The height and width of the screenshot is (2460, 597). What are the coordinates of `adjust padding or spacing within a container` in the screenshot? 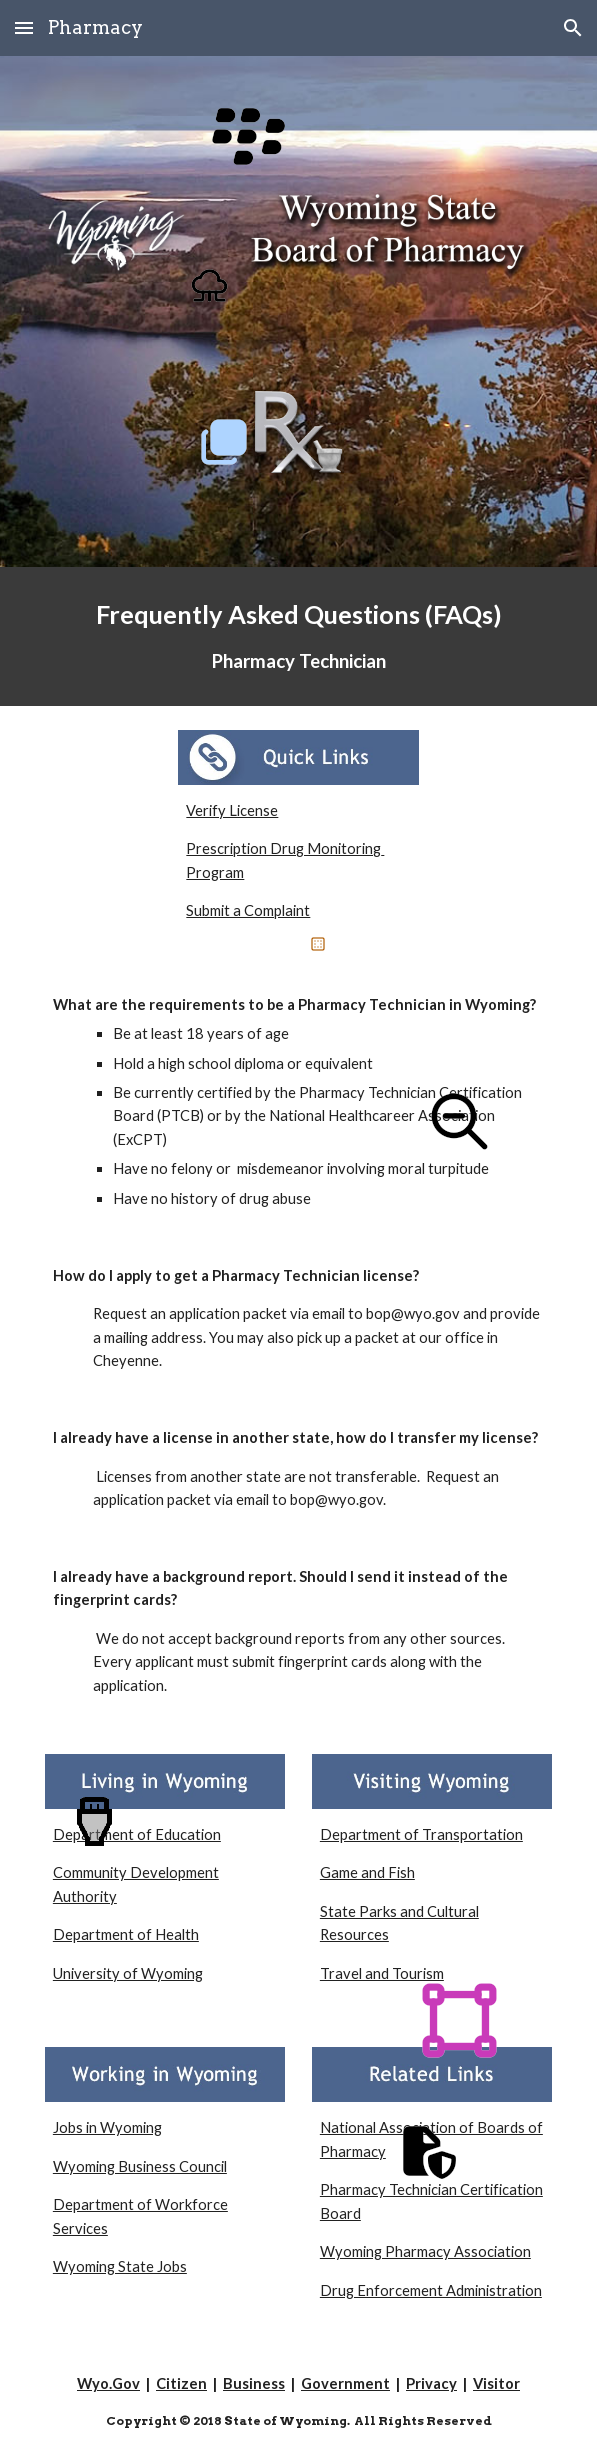 It's located at (318, 944).